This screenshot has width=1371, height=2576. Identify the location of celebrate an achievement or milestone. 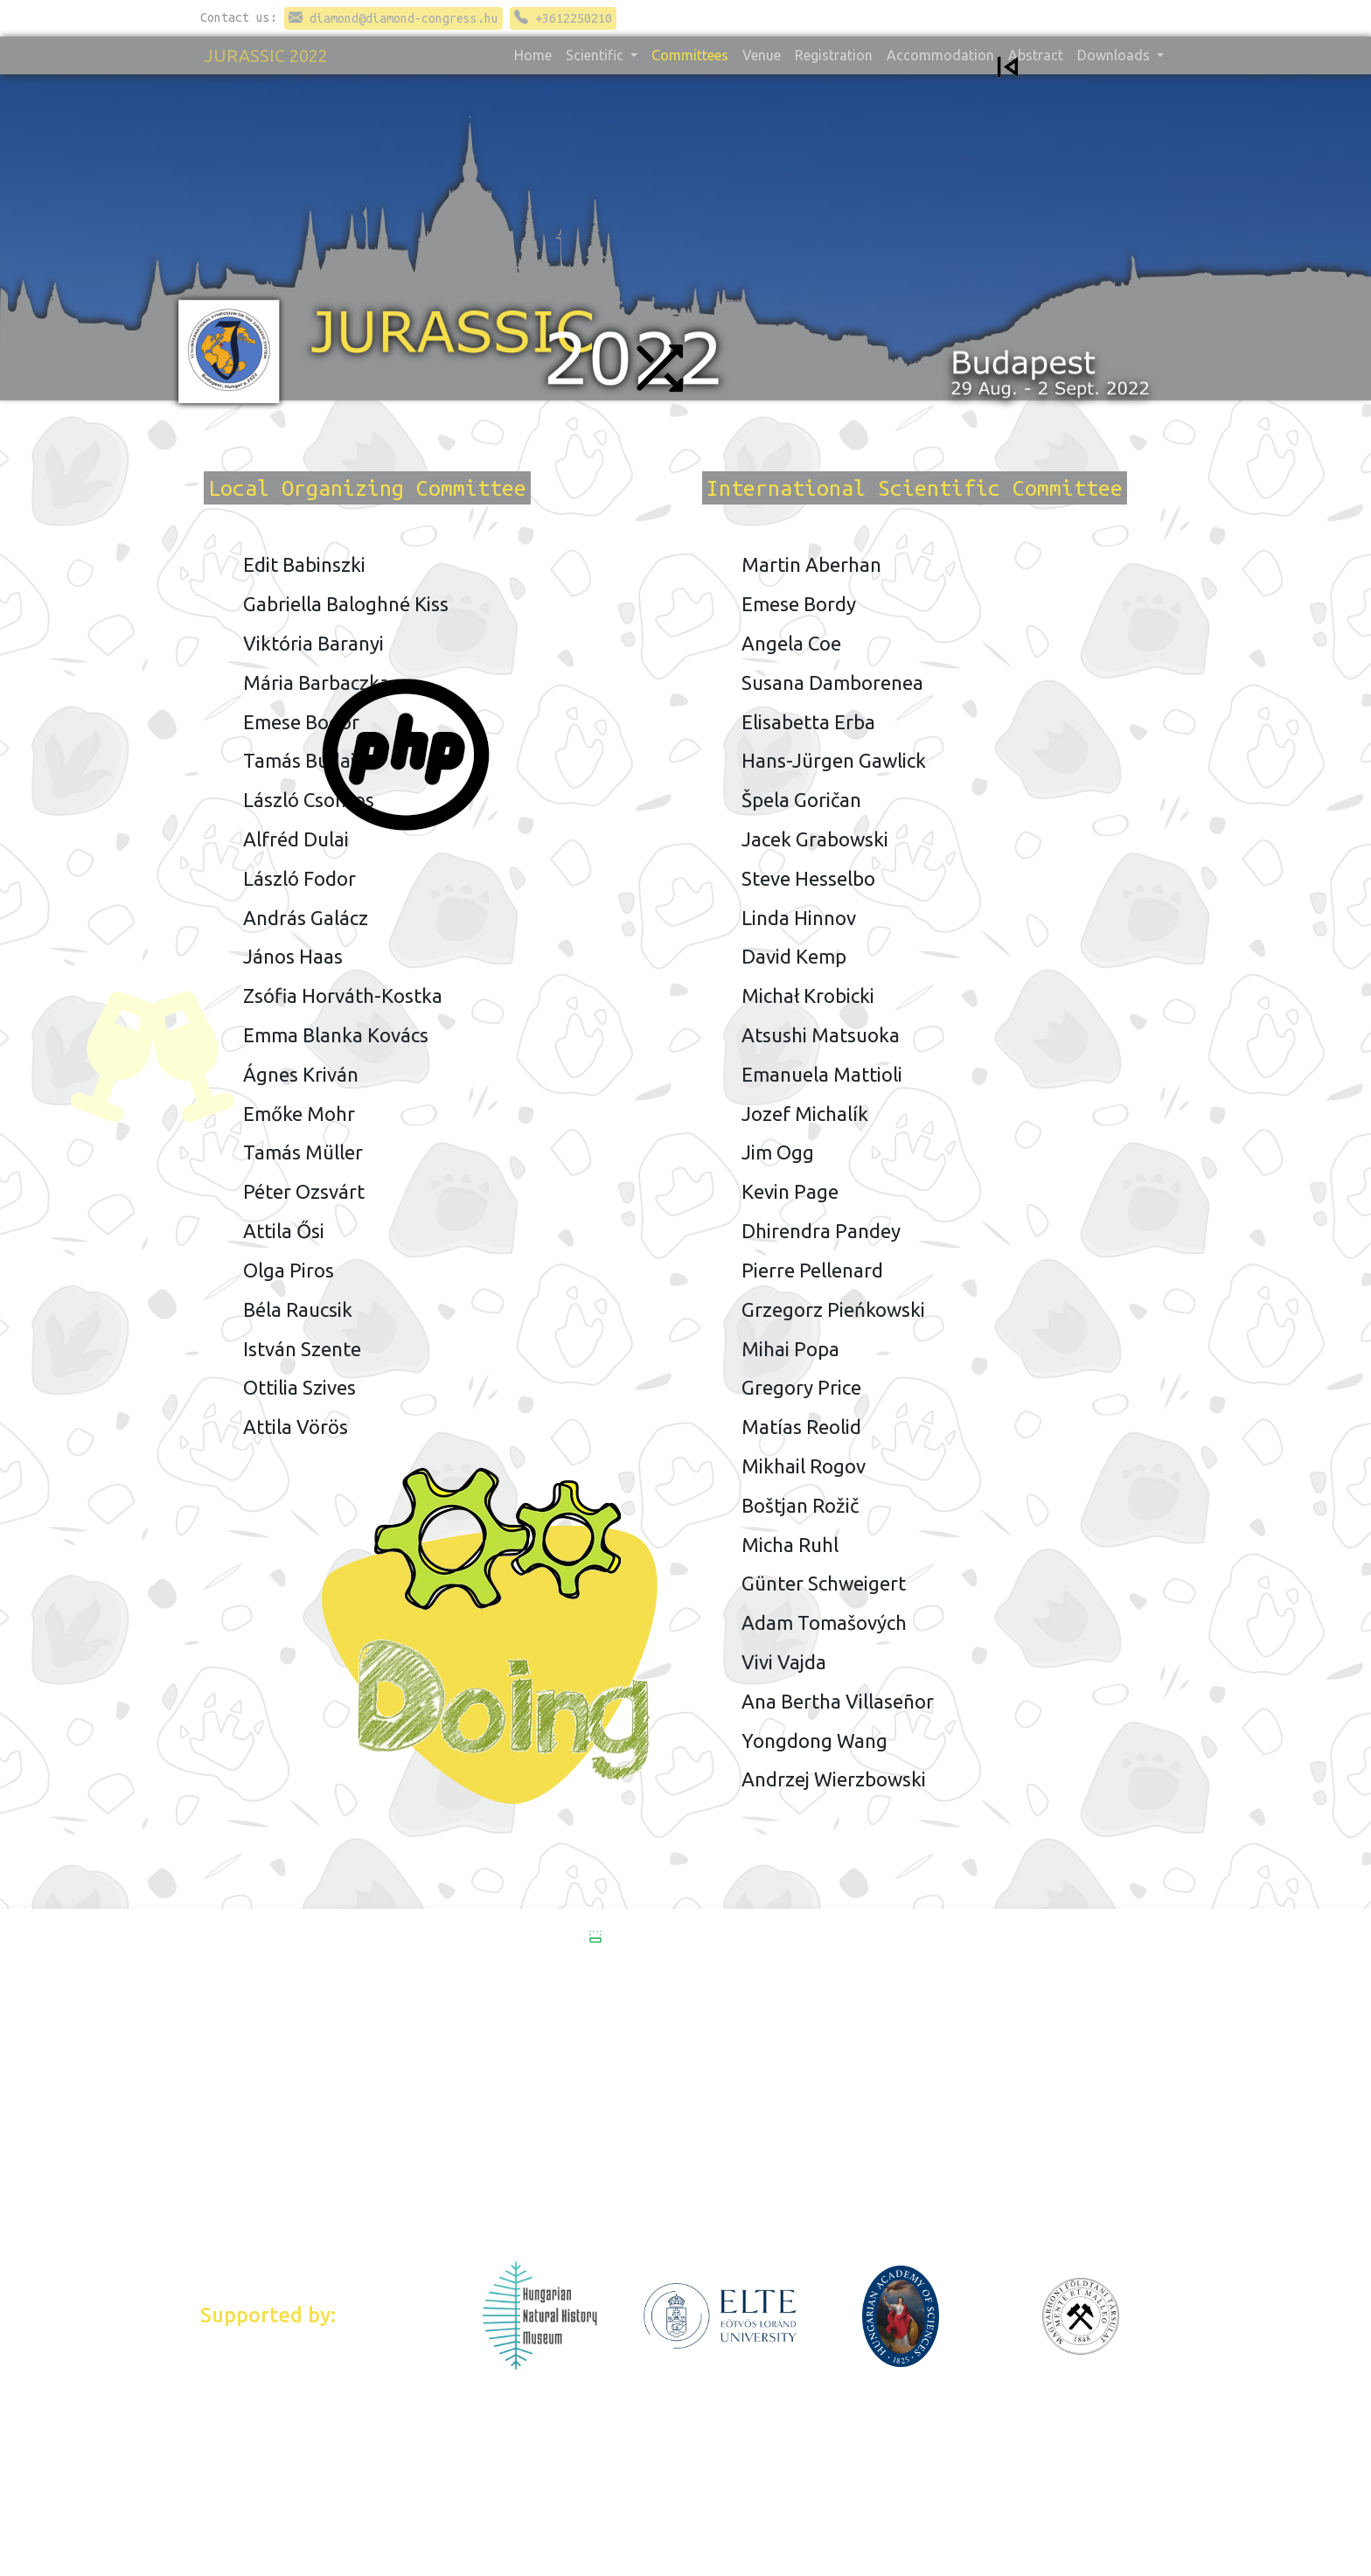
(152, 1056).